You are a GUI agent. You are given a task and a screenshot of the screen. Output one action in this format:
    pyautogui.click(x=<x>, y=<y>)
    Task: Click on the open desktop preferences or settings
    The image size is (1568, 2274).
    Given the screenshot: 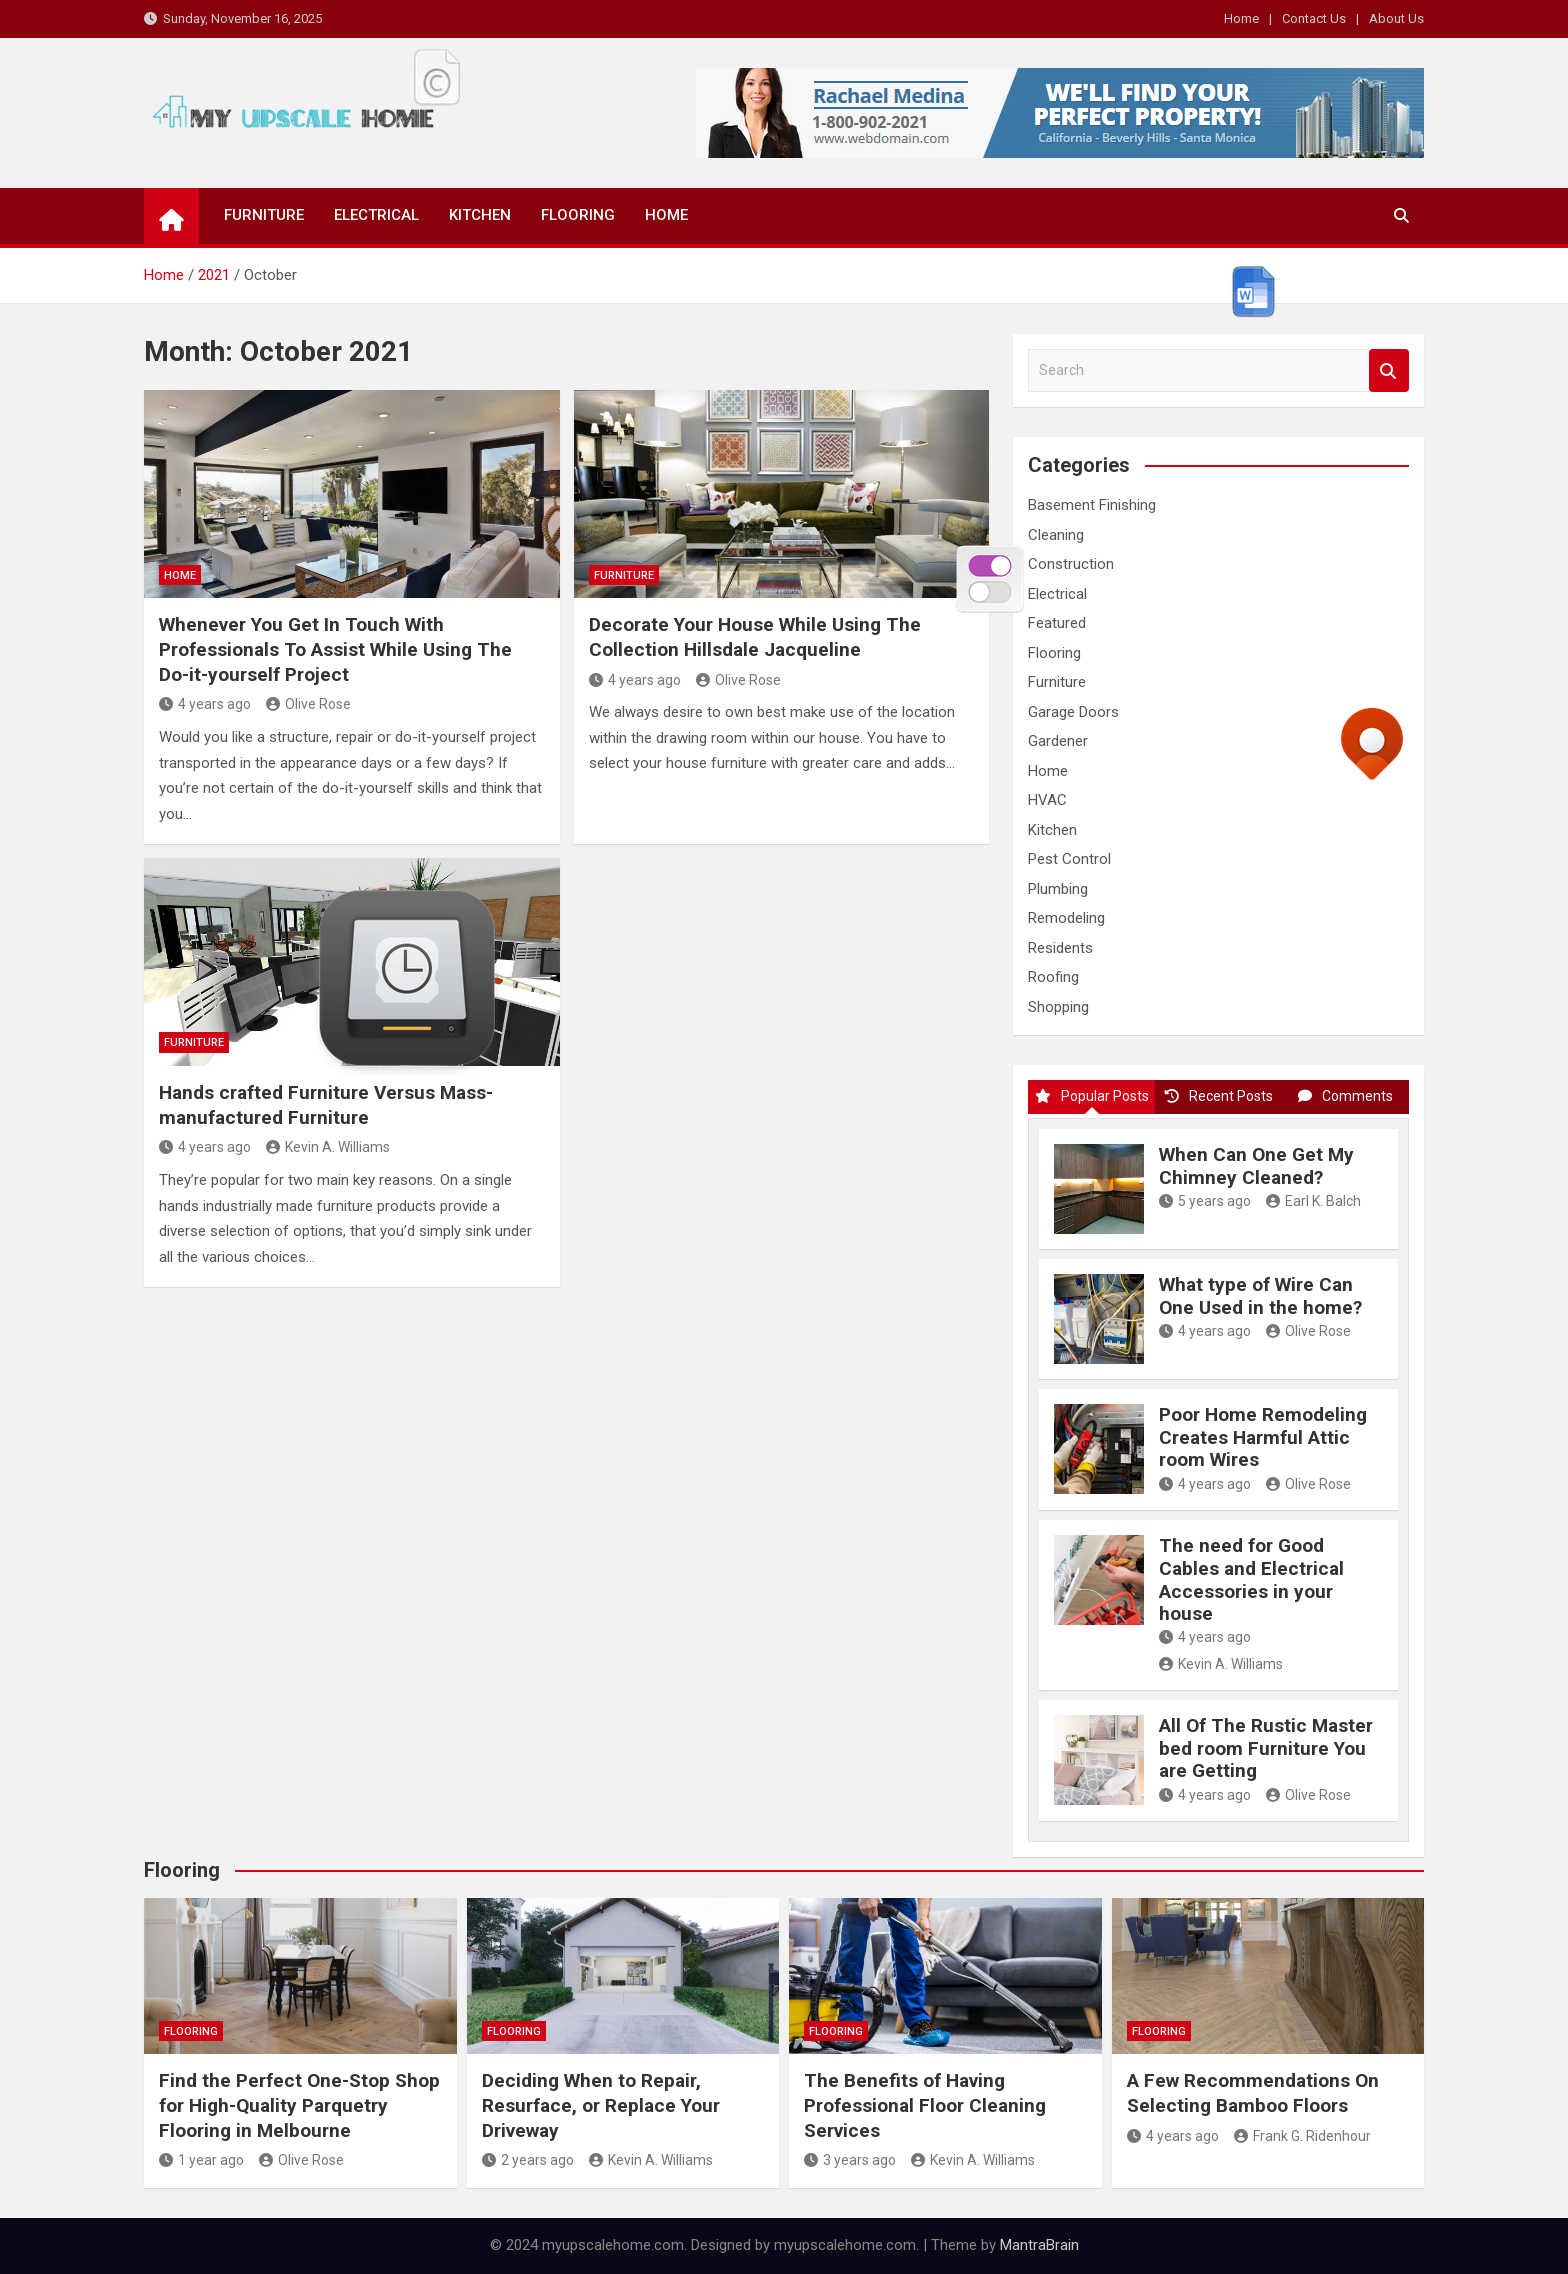 What is the action you would take?
    pyautogui.click(x=990, y=579)
    